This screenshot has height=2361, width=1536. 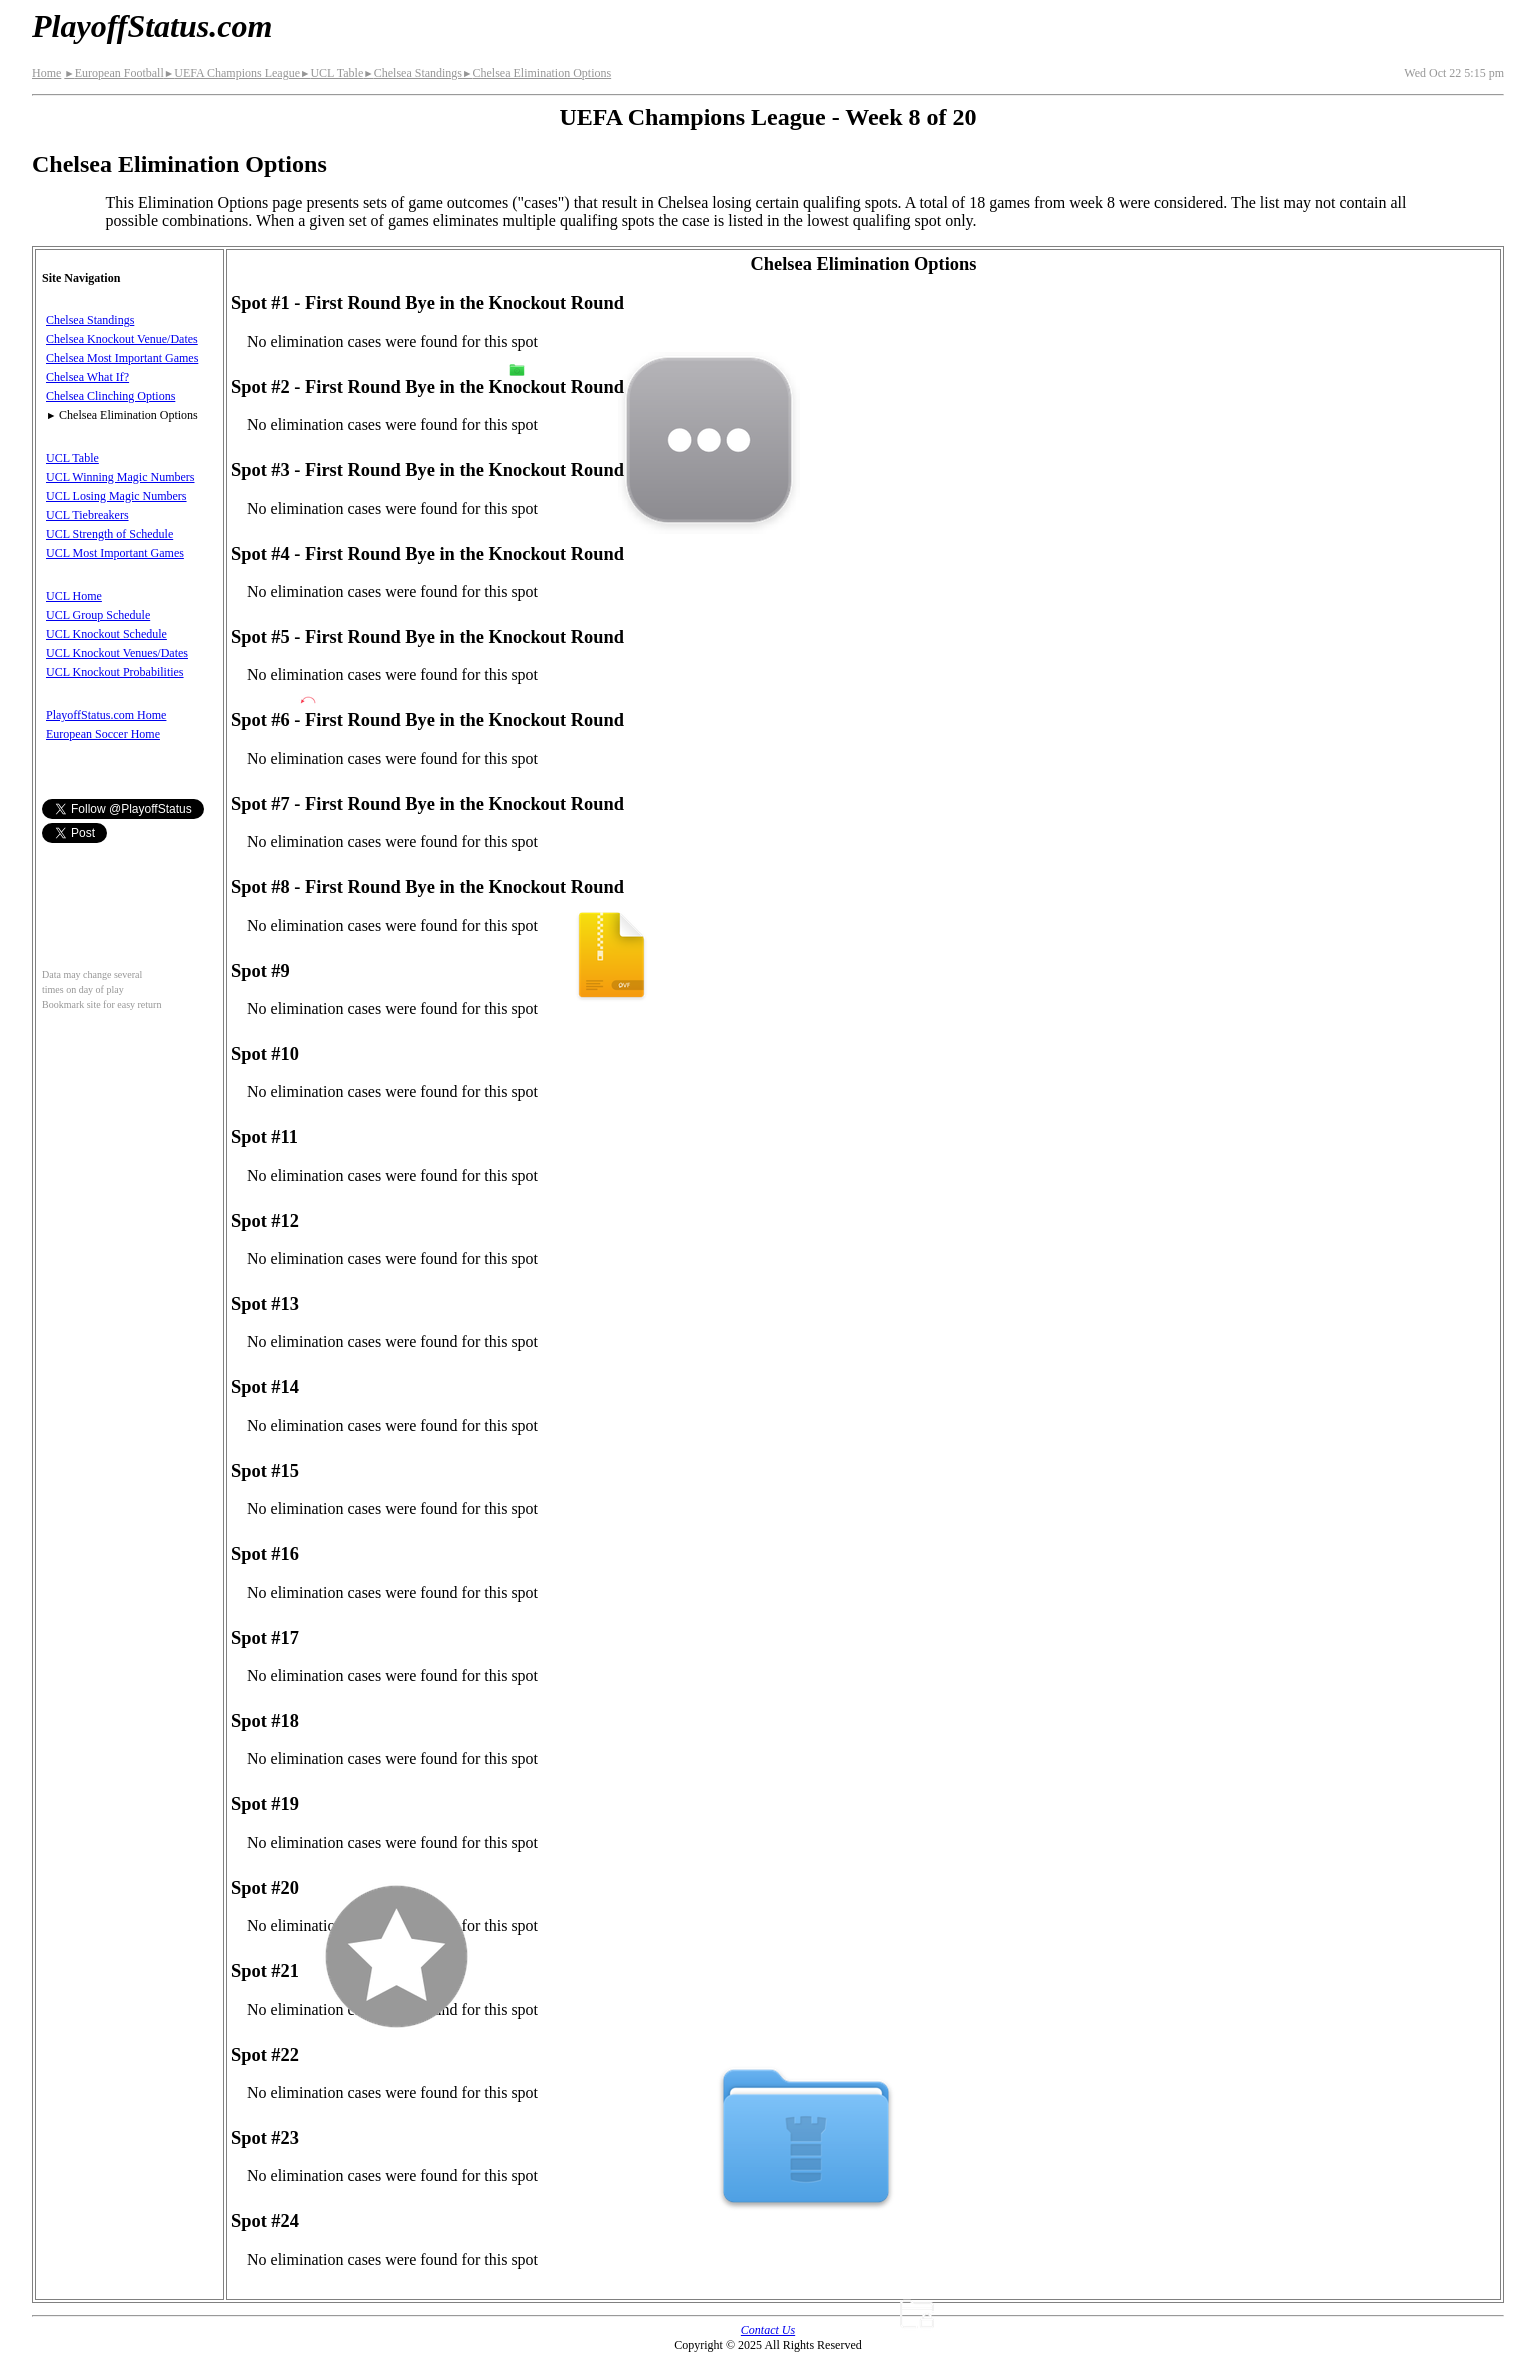 I want to click on access encrypted vault storage, so click(x=917, y=2314).